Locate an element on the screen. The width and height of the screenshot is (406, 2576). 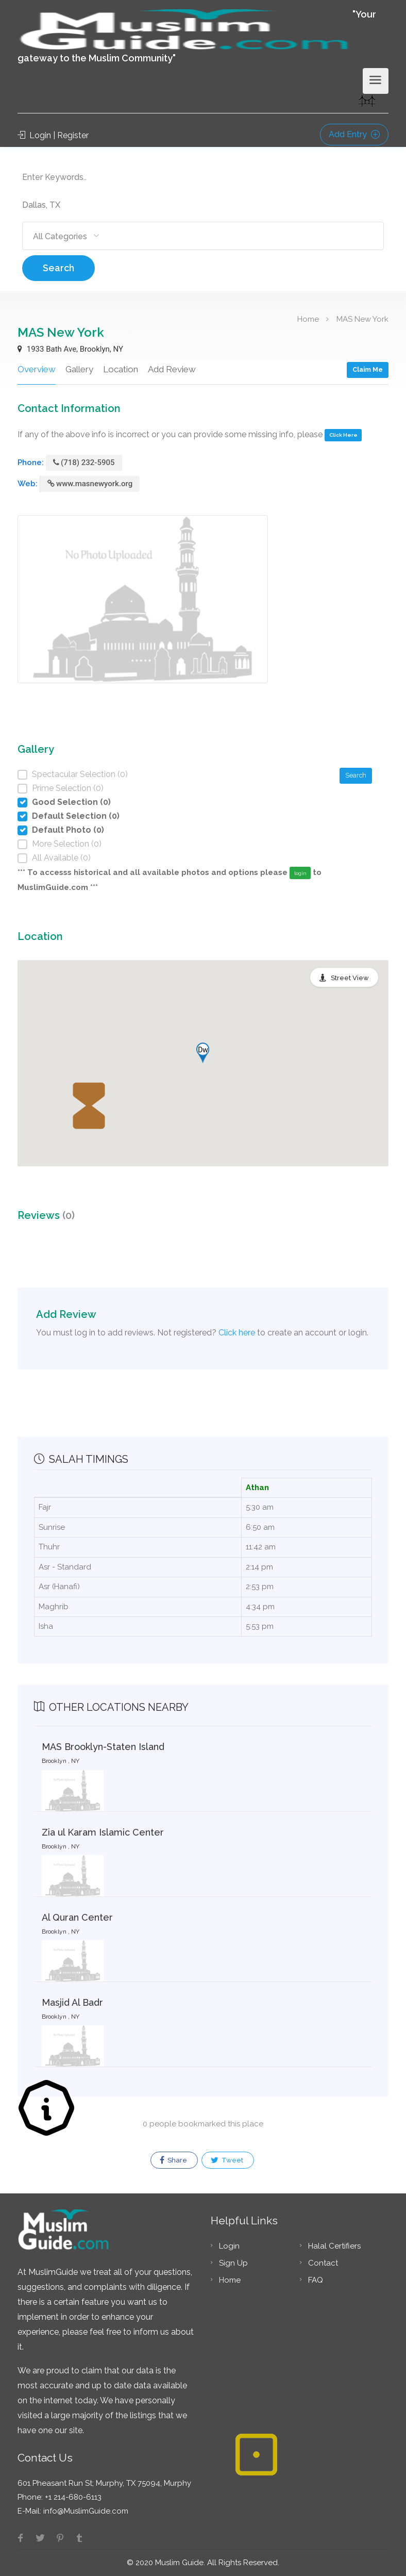
roll the dice or generate a random result is located at coordinates (256, 2454).